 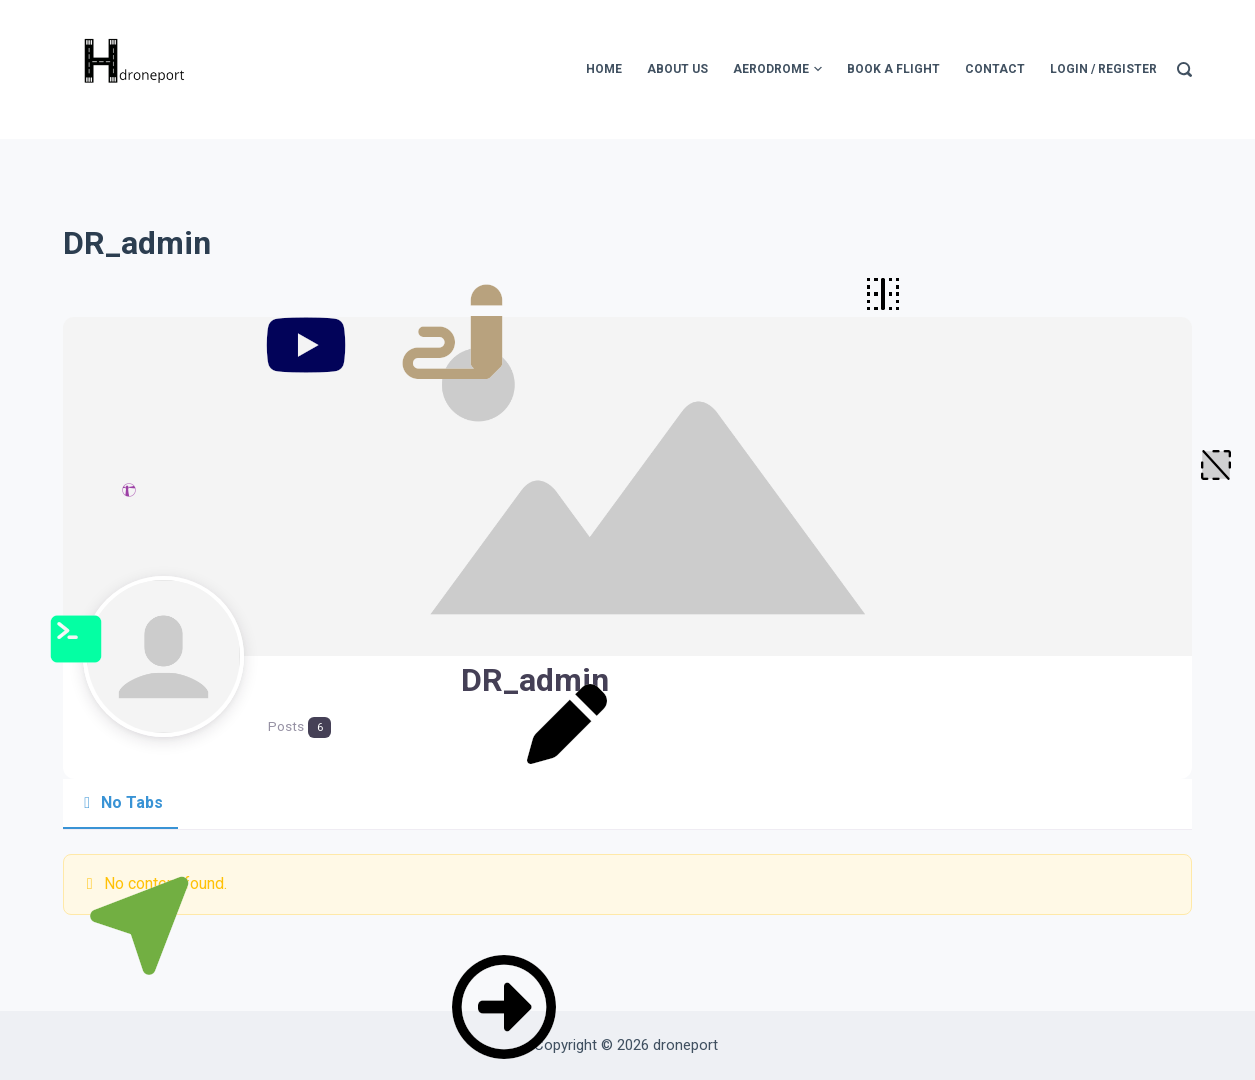 I want to click on add a vertical border to selected cells, so click(x=883, y=294).